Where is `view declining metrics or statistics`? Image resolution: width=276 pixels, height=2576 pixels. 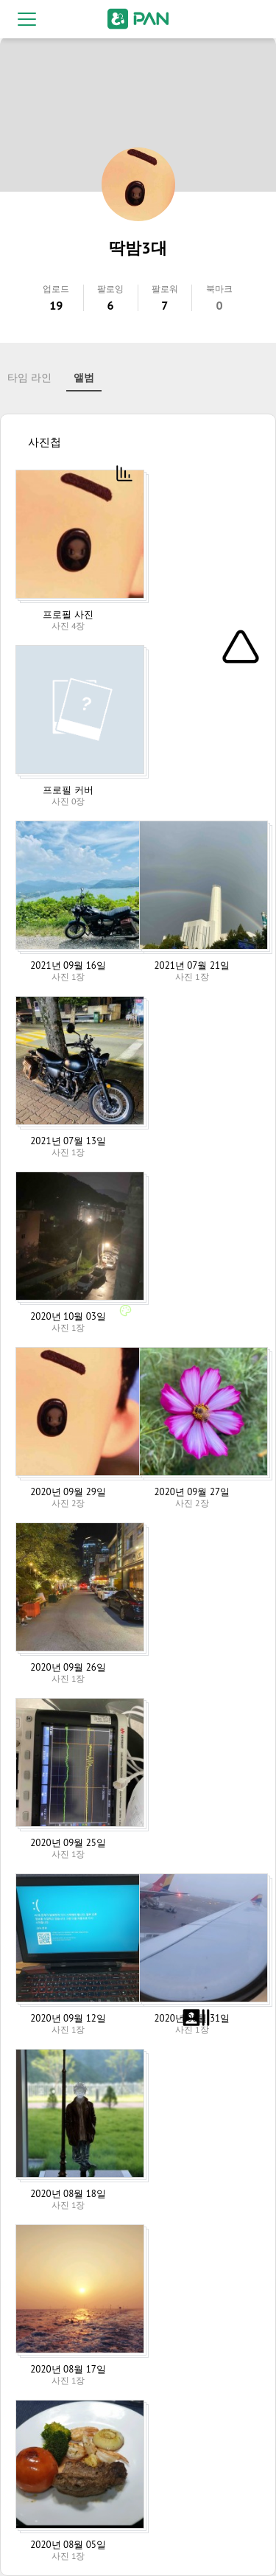
view declining metrics or statistics is located at coordinates (124, 473).